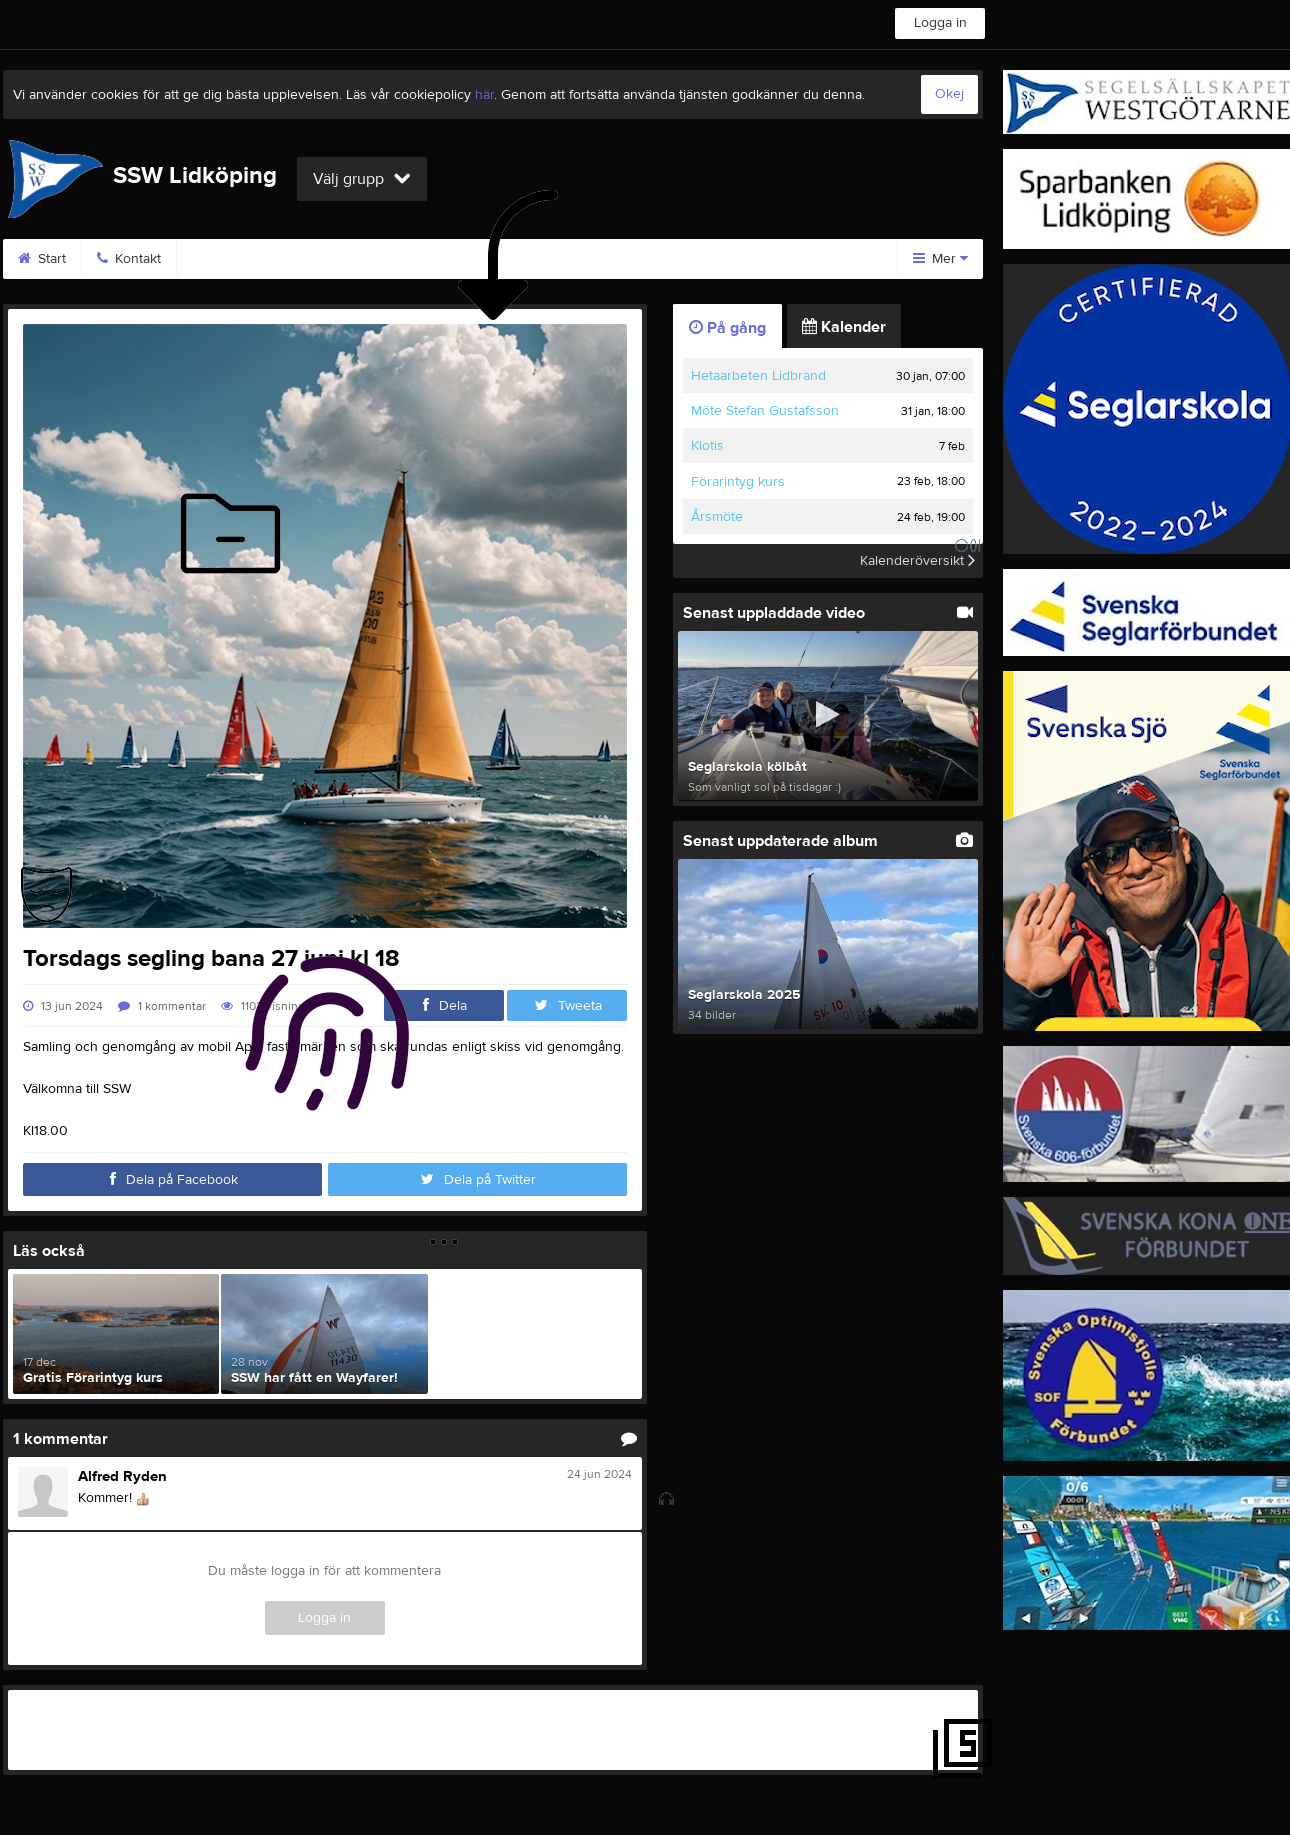  What do you see at coordinates (508, 255) in the screenshot?
I see `go back and down in navigation` at bounding box center [508, 255].